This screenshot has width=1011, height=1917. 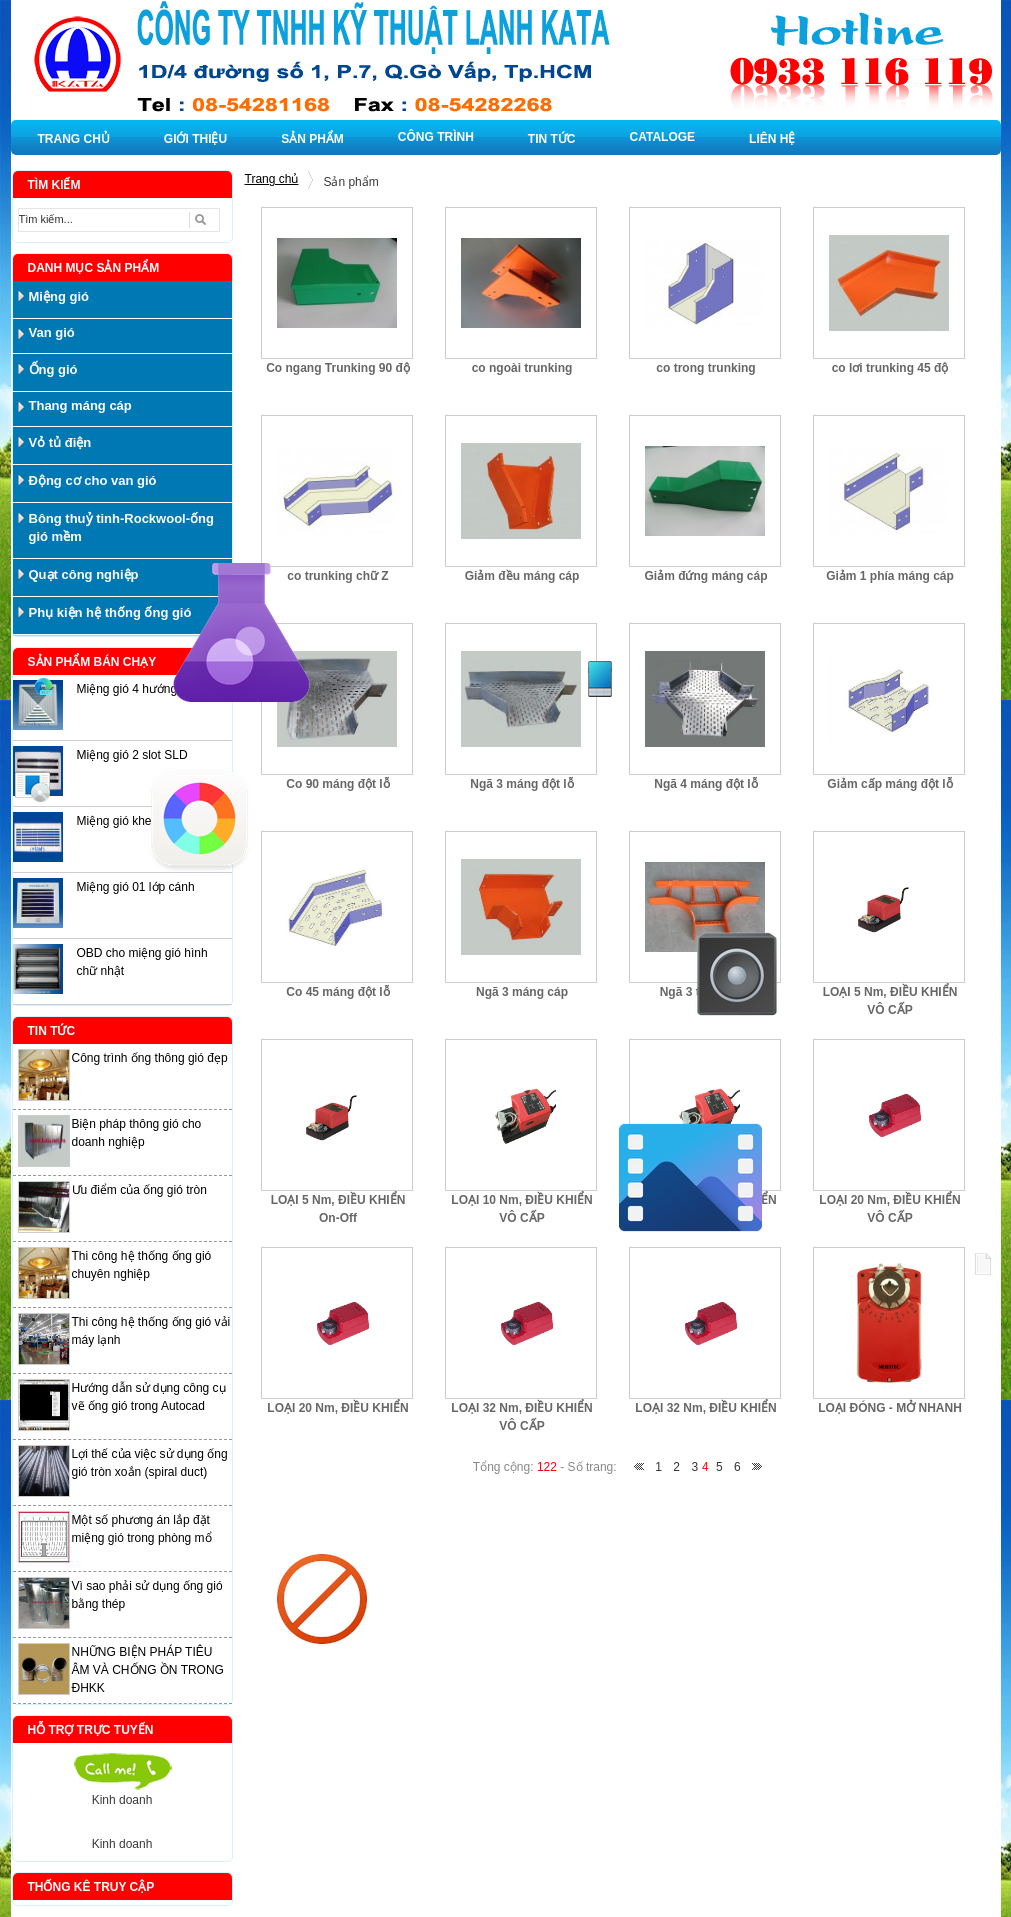 I want to click on open RawTherapee photo editing application, so click(x=199, y=818).